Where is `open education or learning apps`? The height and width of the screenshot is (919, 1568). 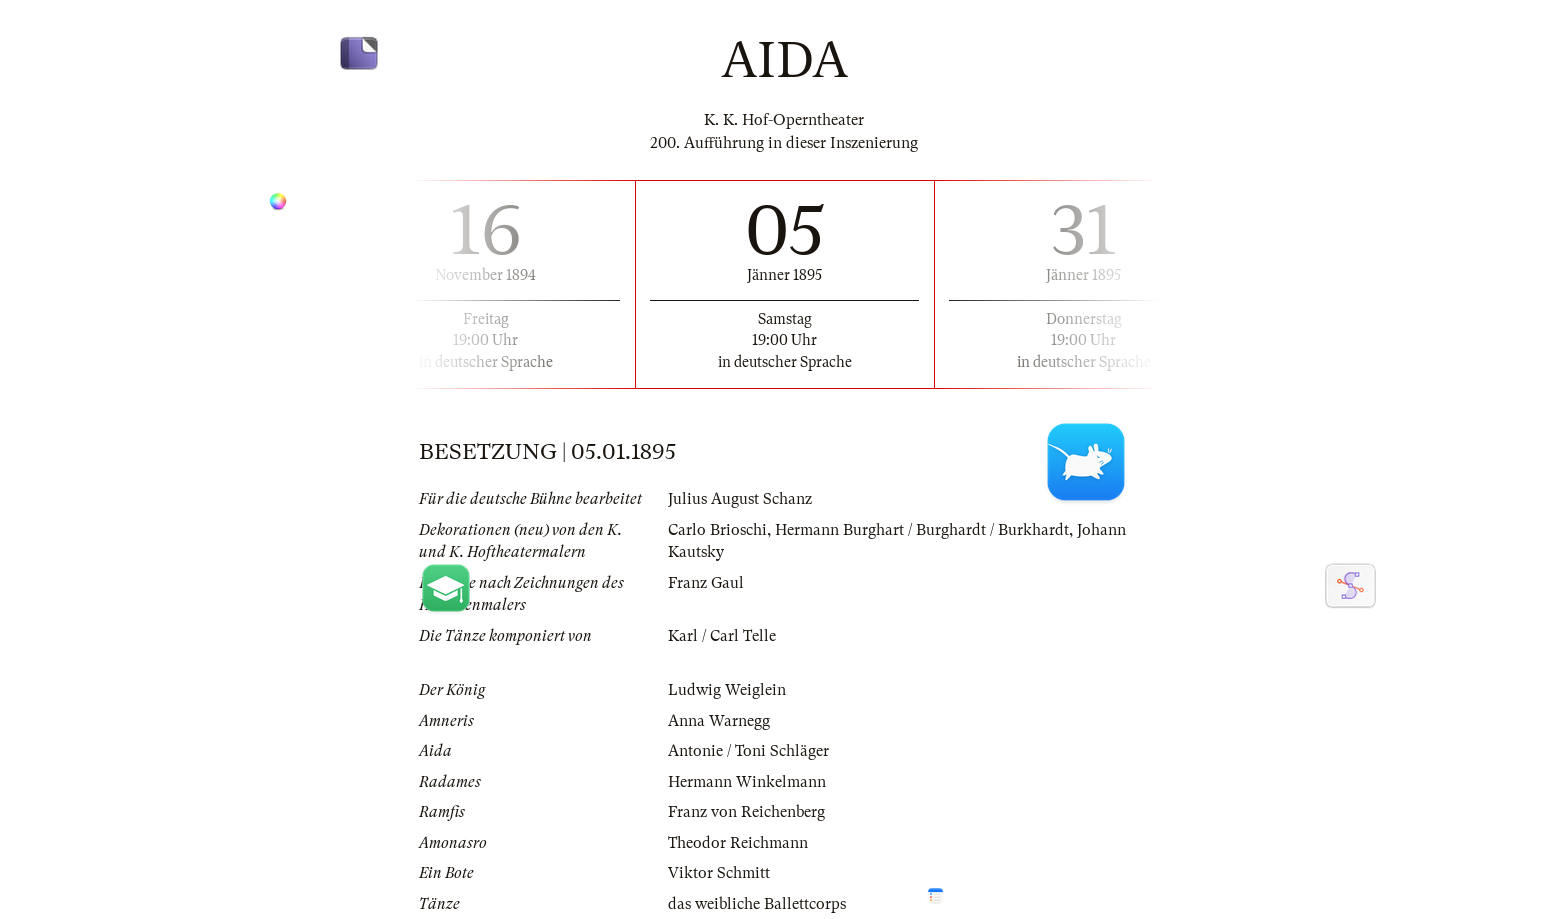
open education or learning apps is located at coordinates (446, 588).